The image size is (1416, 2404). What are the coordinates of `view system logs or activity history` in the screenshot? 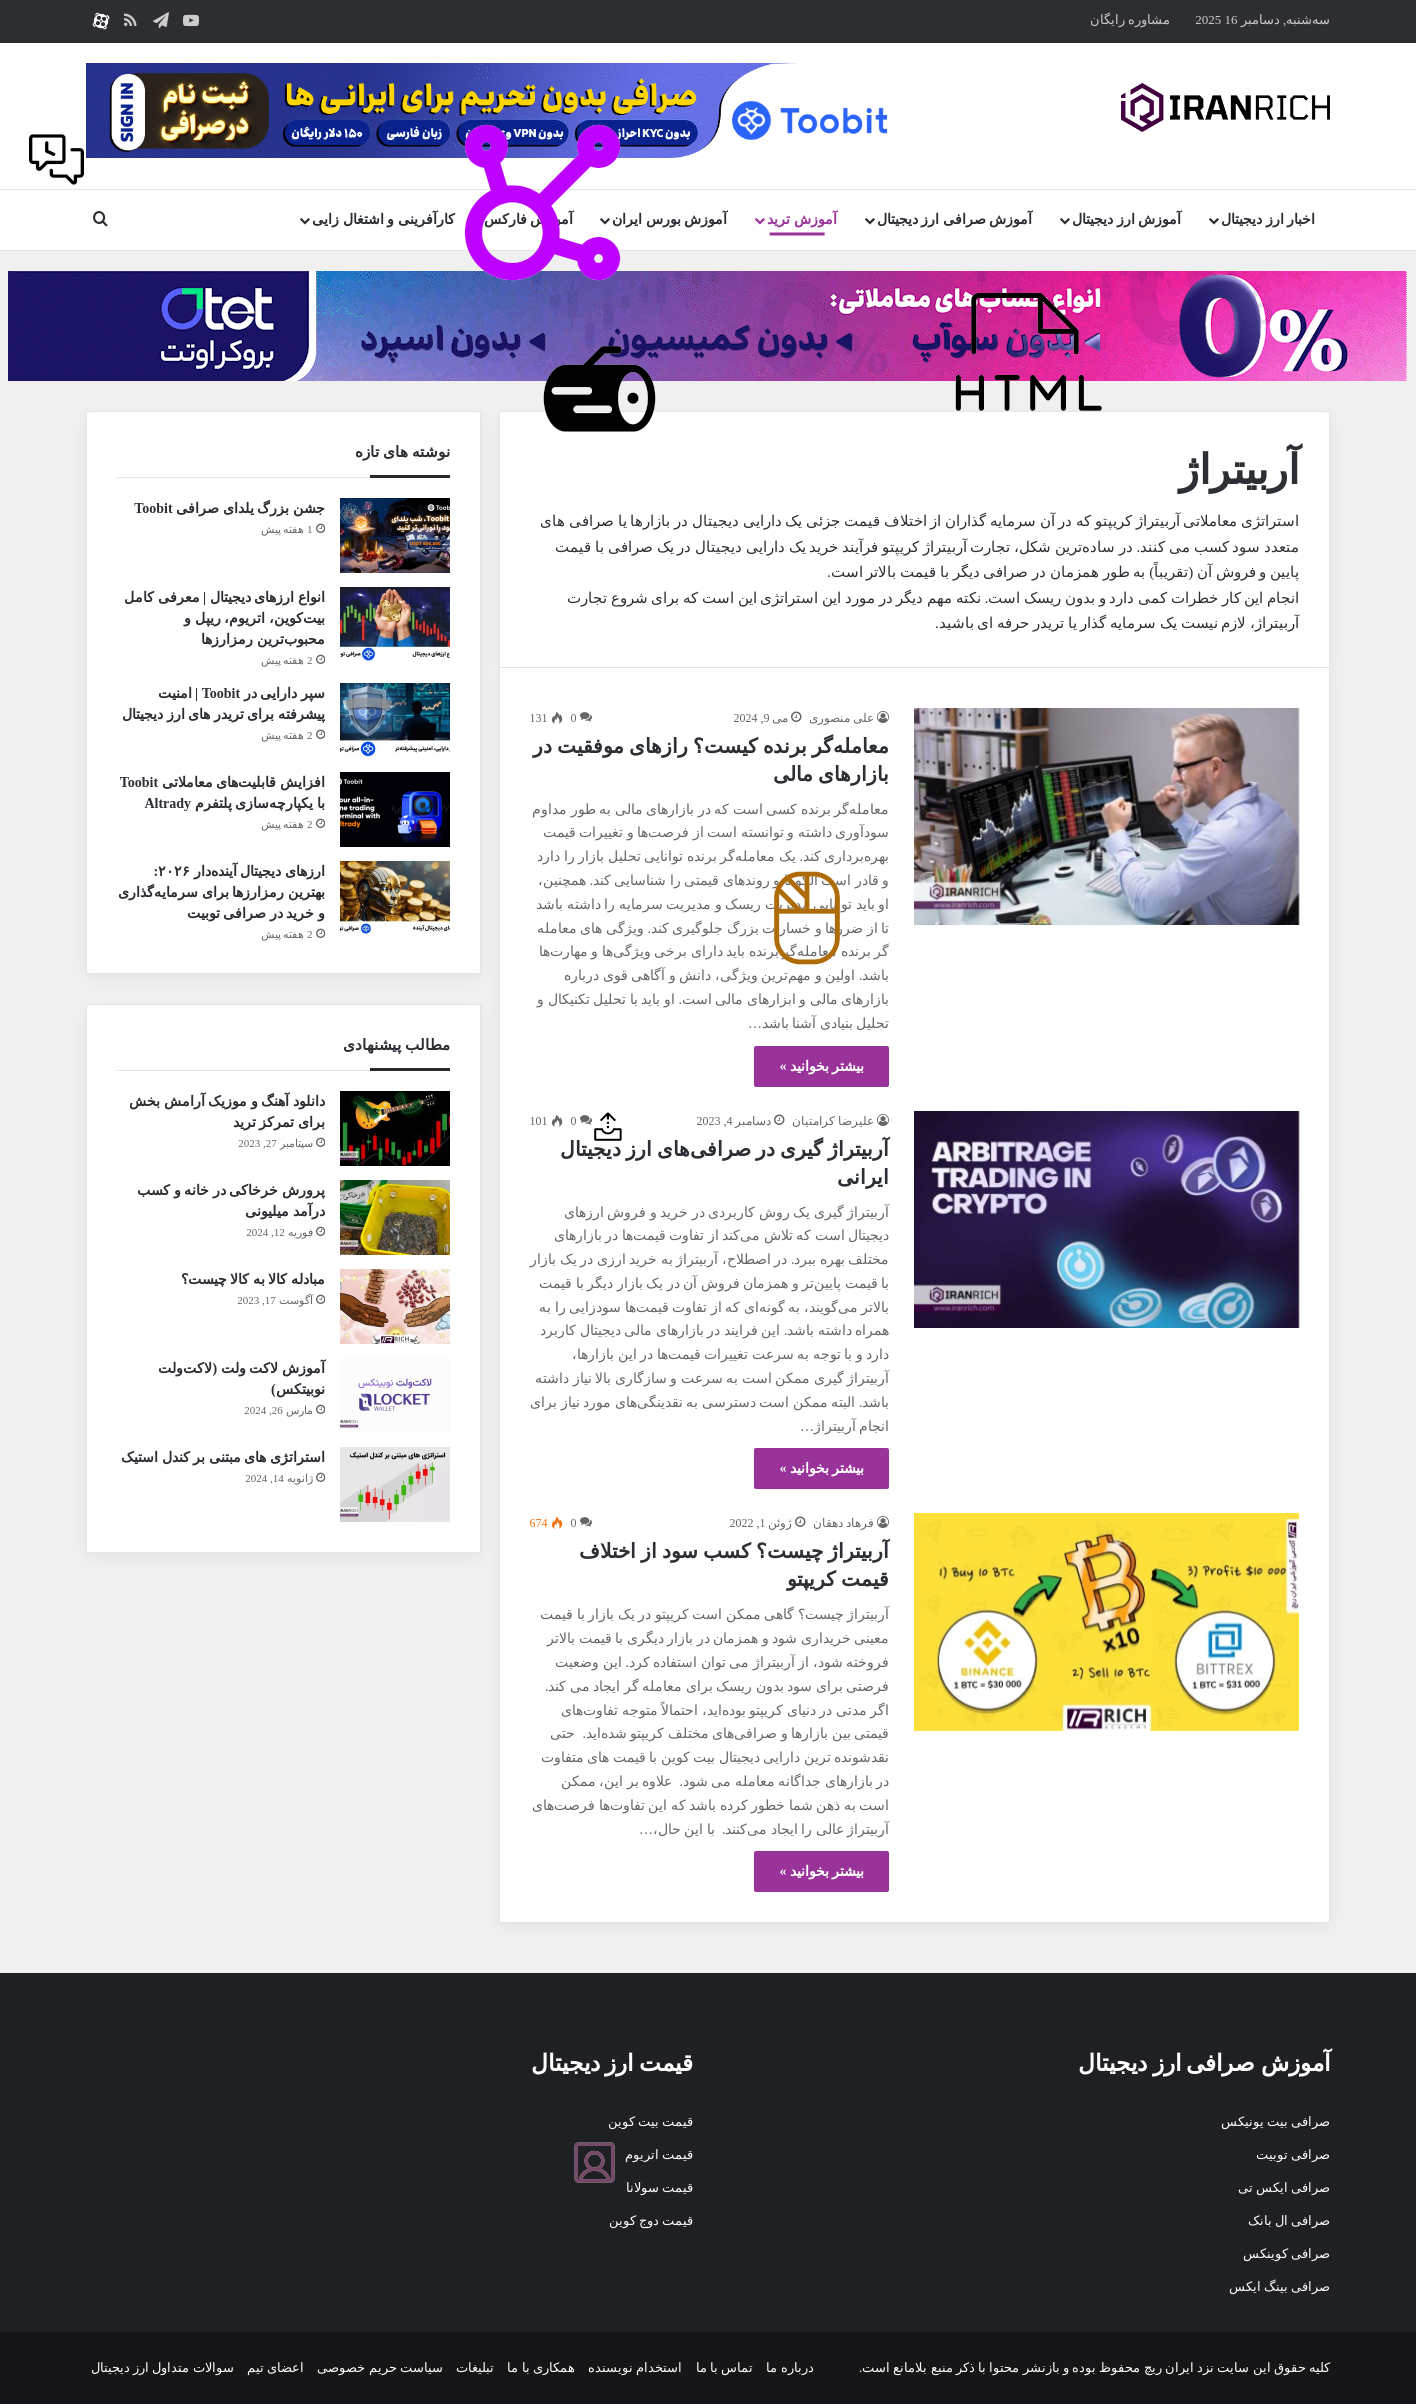 It's located at (599, 394).